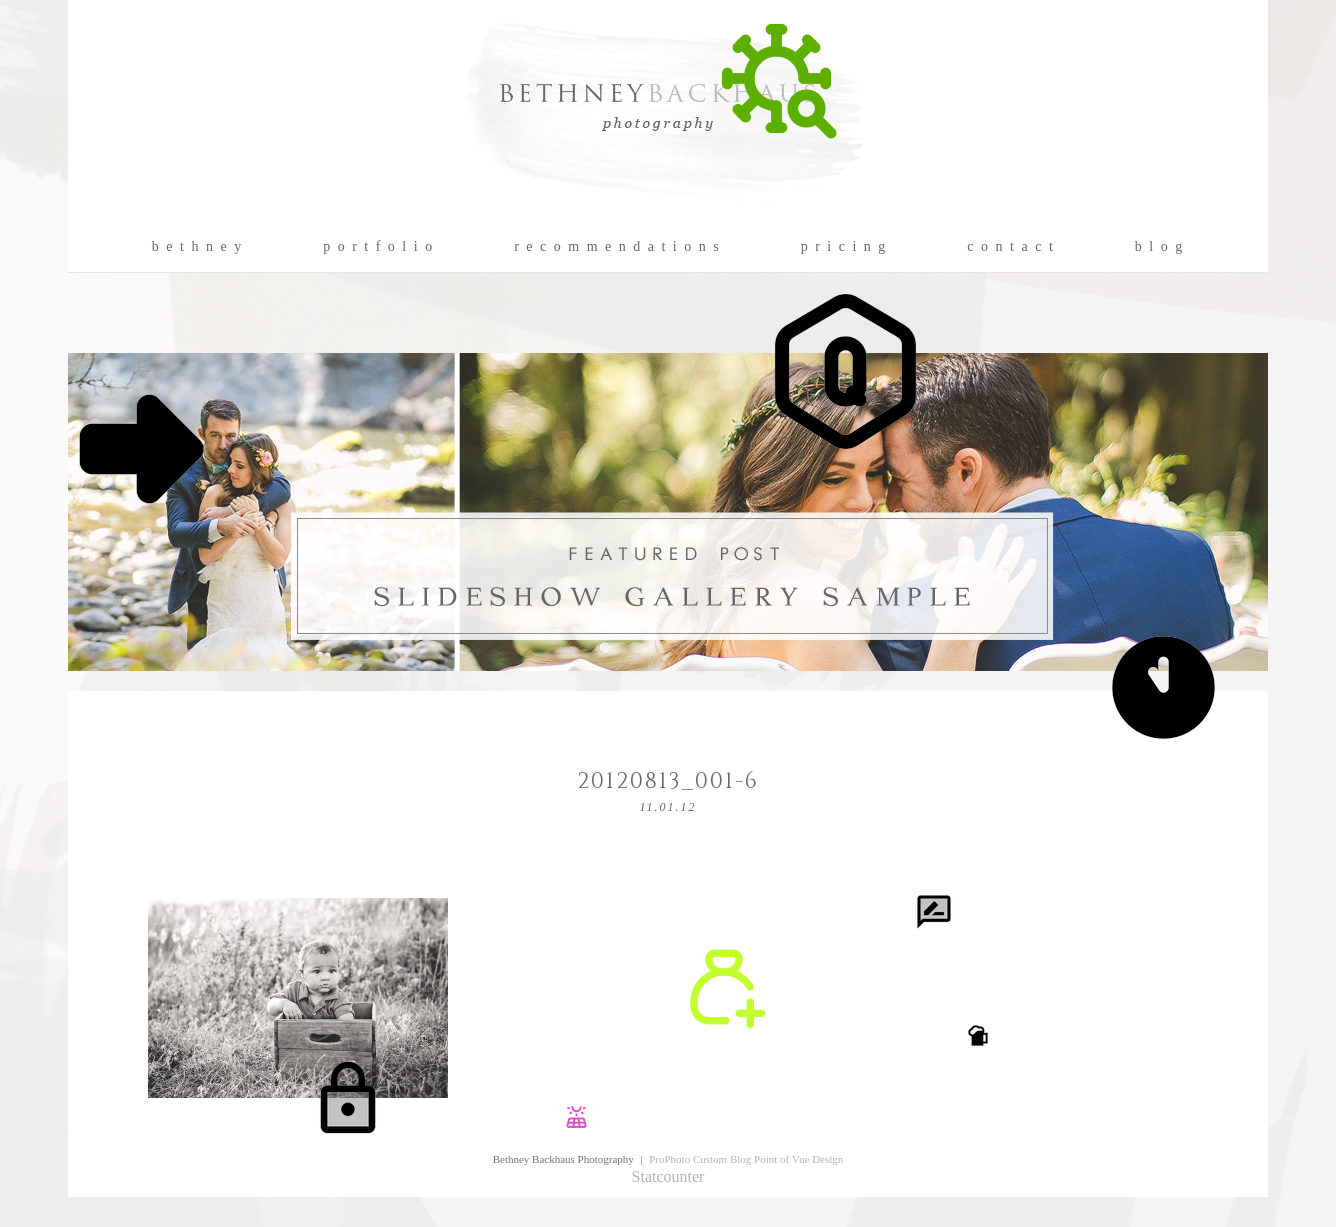  Describe the element at coordinates (845, 371) in the screenshot. I see `indicates a Q-labeled category or section` at that location.